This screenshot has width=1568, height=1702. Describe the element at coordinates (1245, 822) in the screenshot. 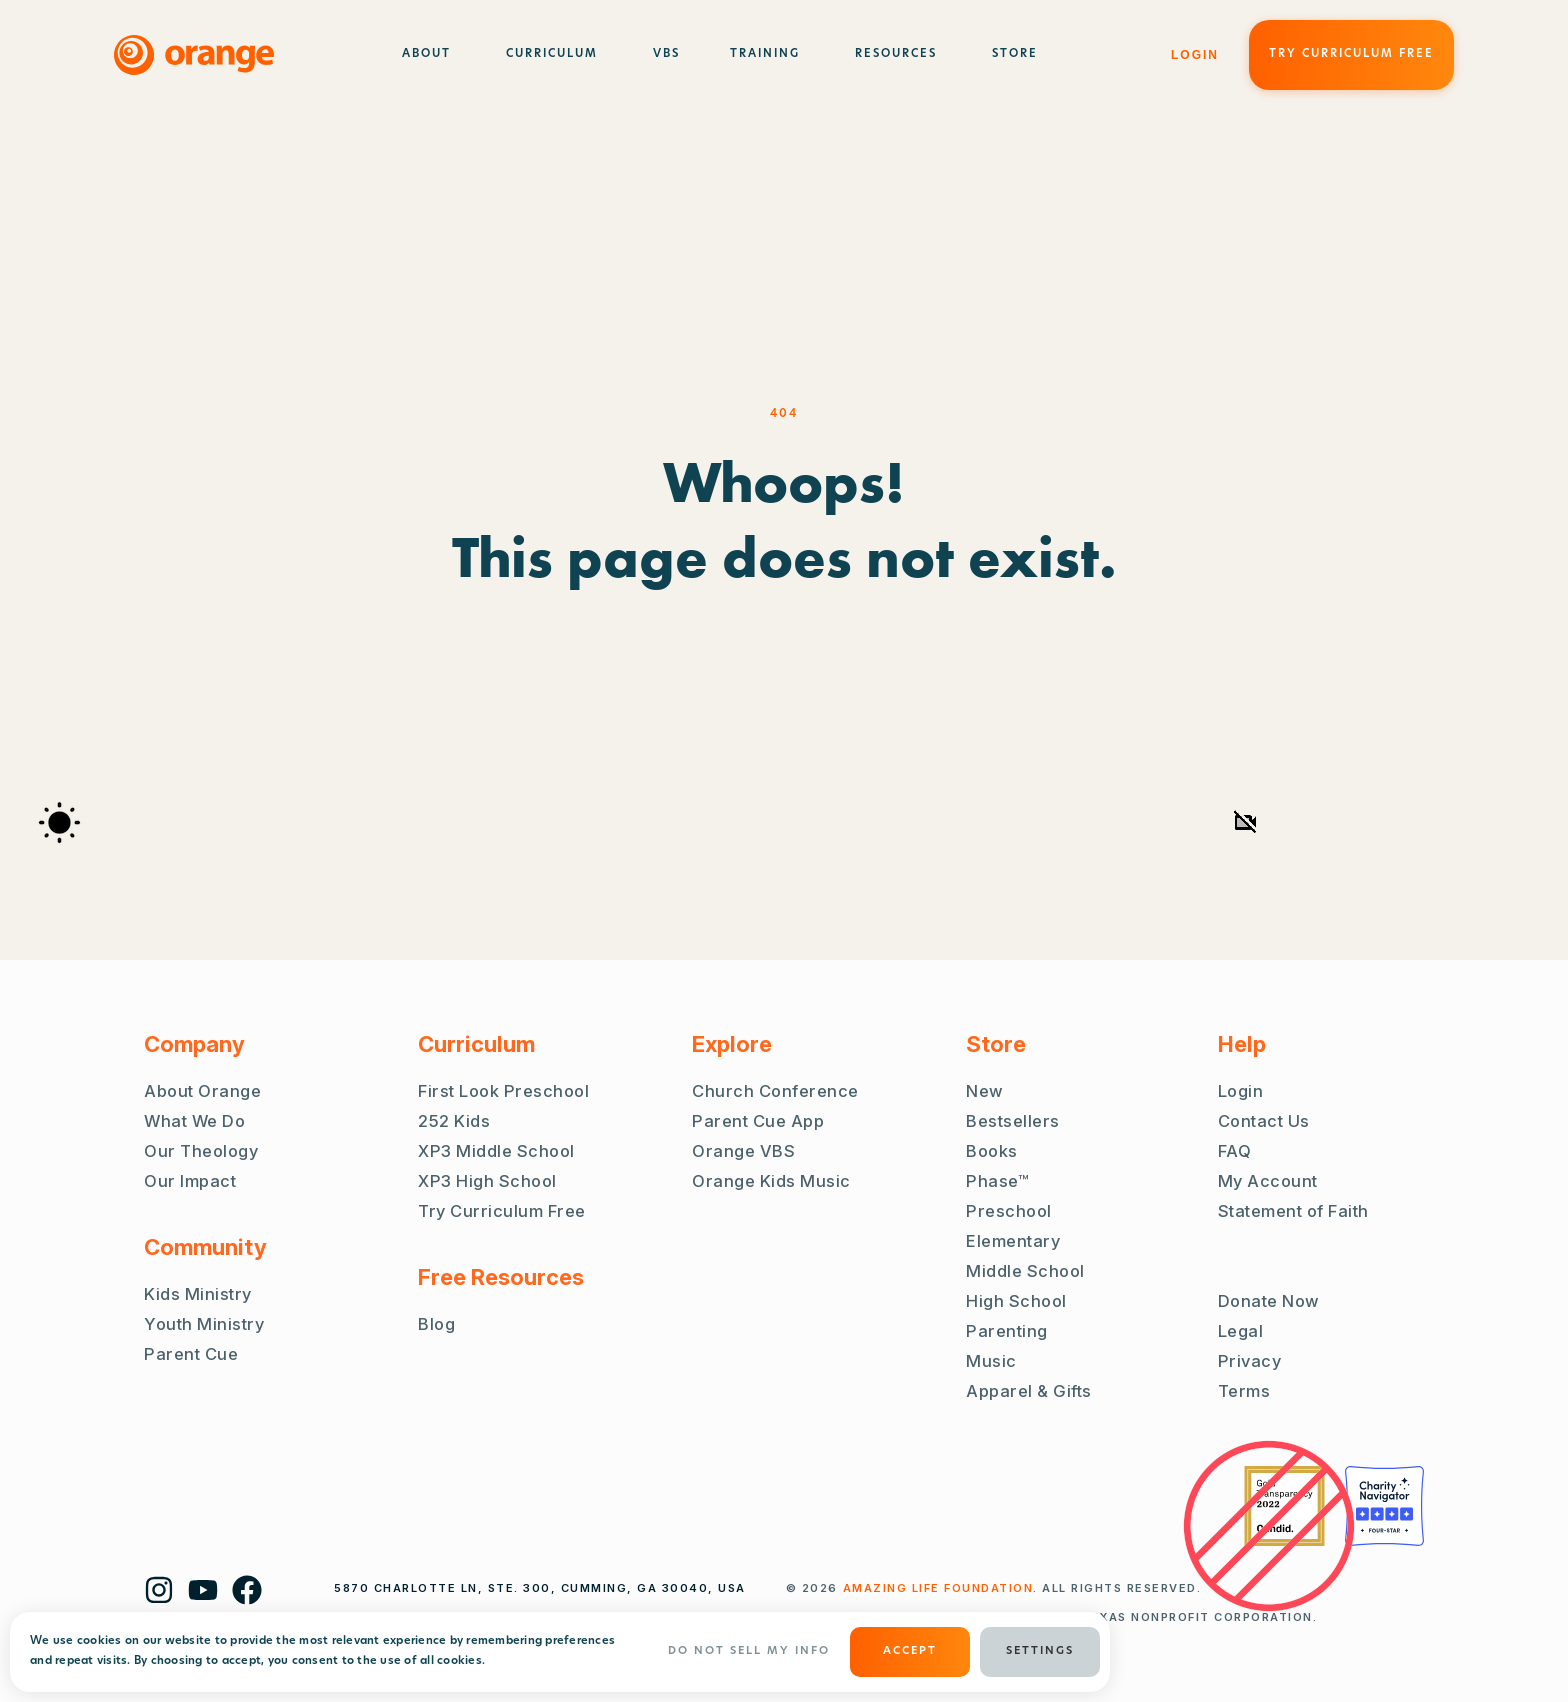

I see `turn off camera or video` at that location.